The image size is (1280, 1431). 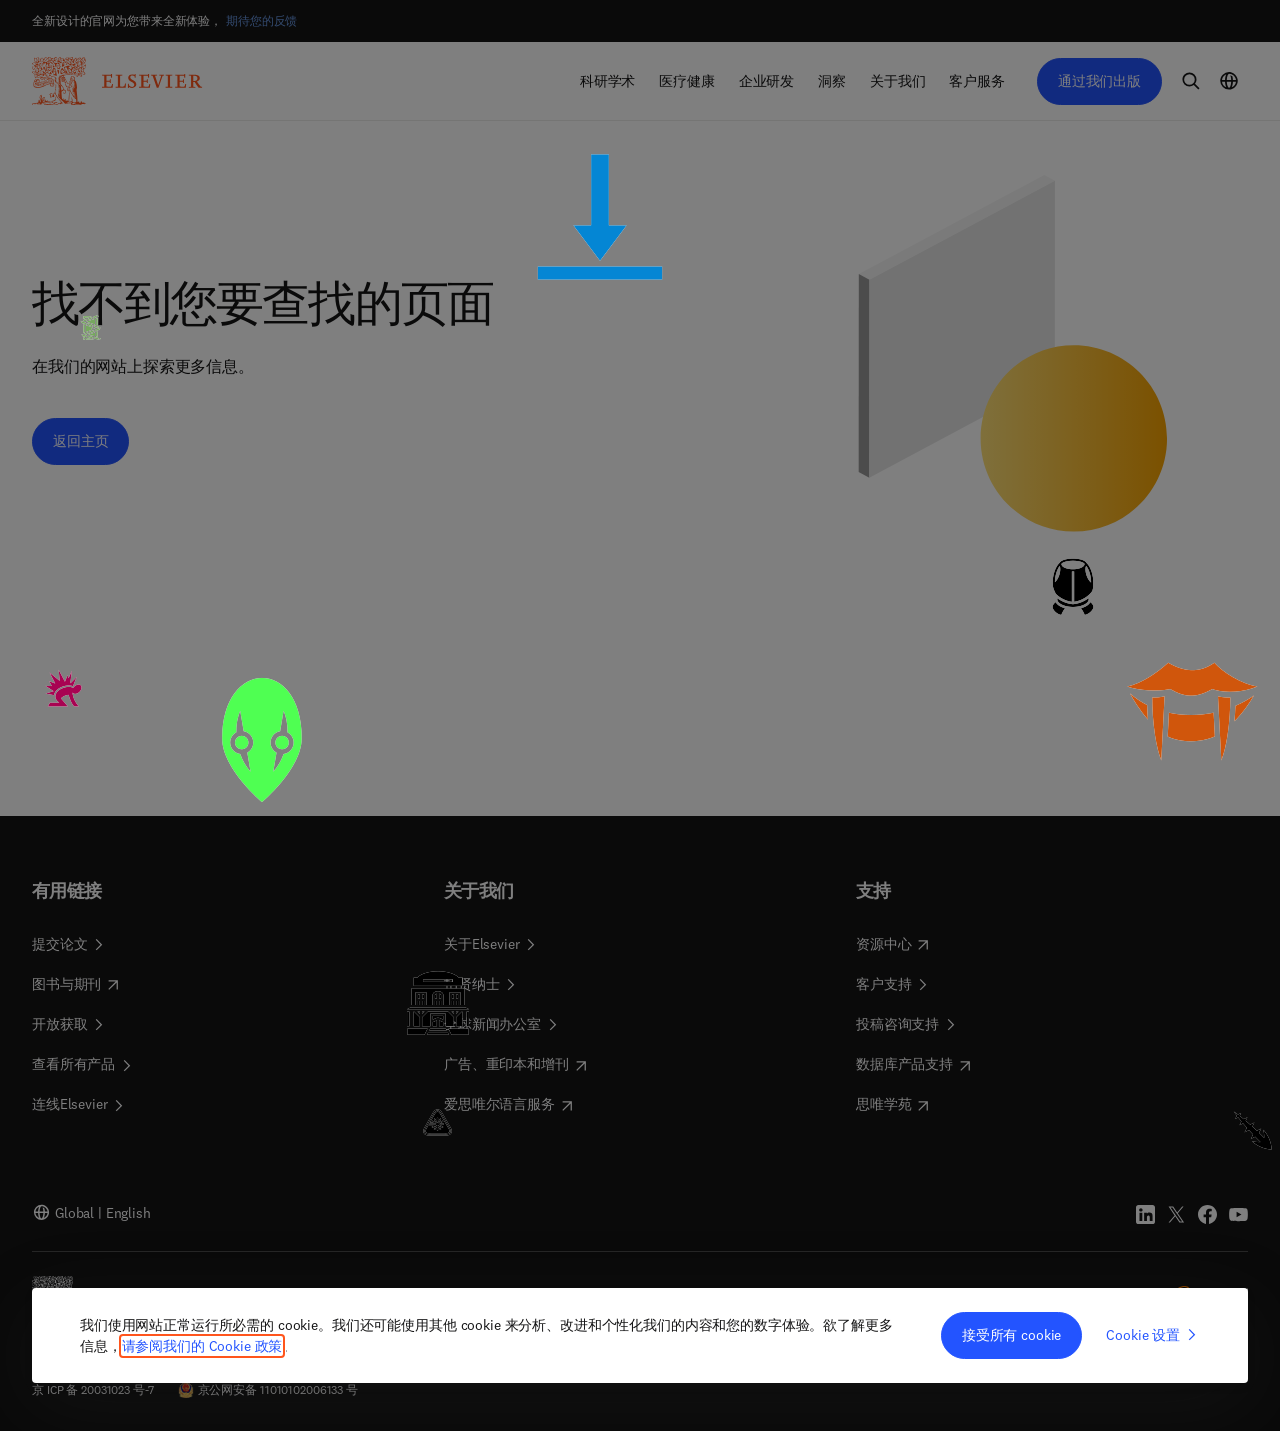 What do you see at coordinates (1072, 586) in the screenshot?
I see `equip armor or protective gear` at bounding box center [1072, 586].